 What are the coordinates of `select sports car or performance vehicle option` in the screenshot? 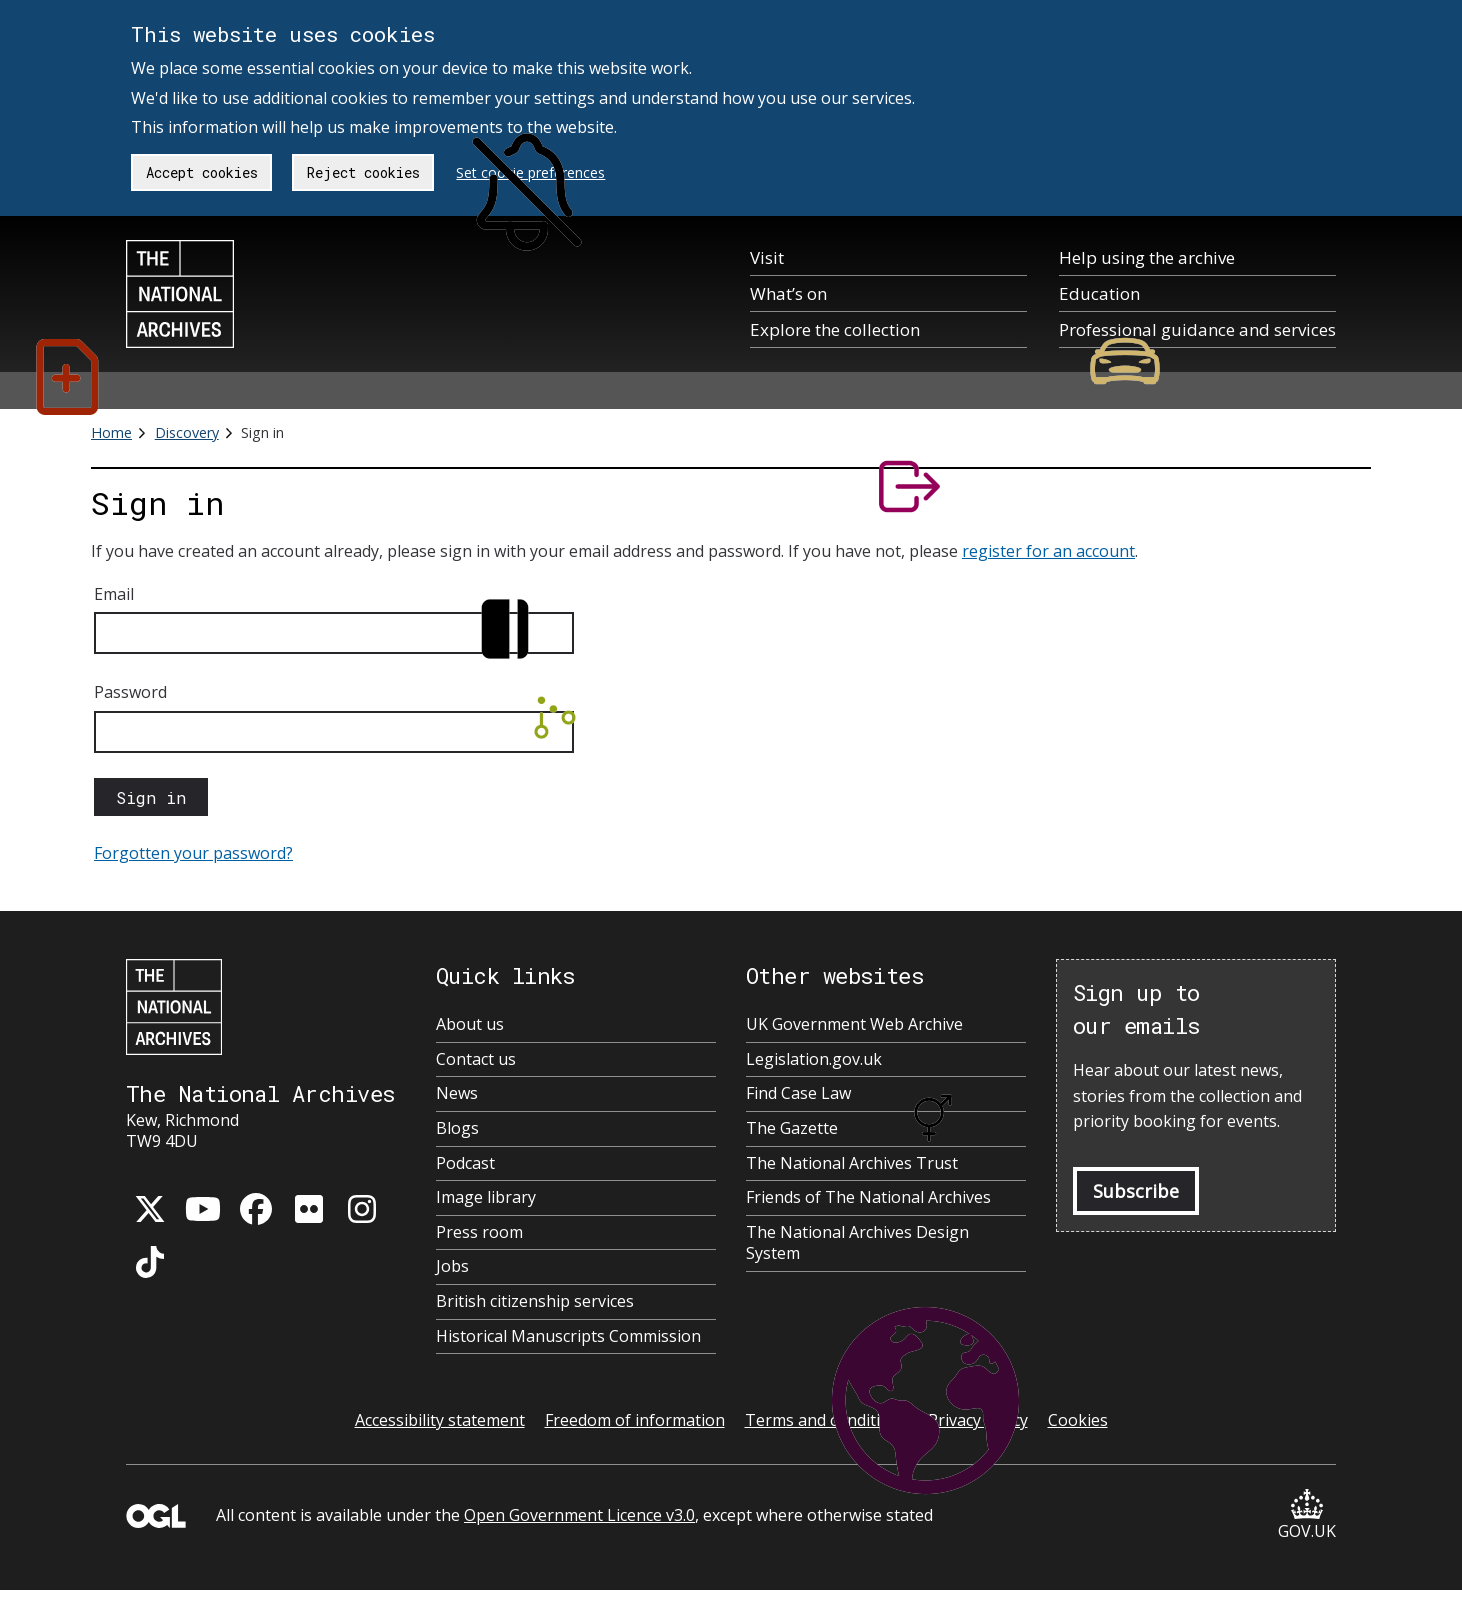 It's located at (1125, 361).